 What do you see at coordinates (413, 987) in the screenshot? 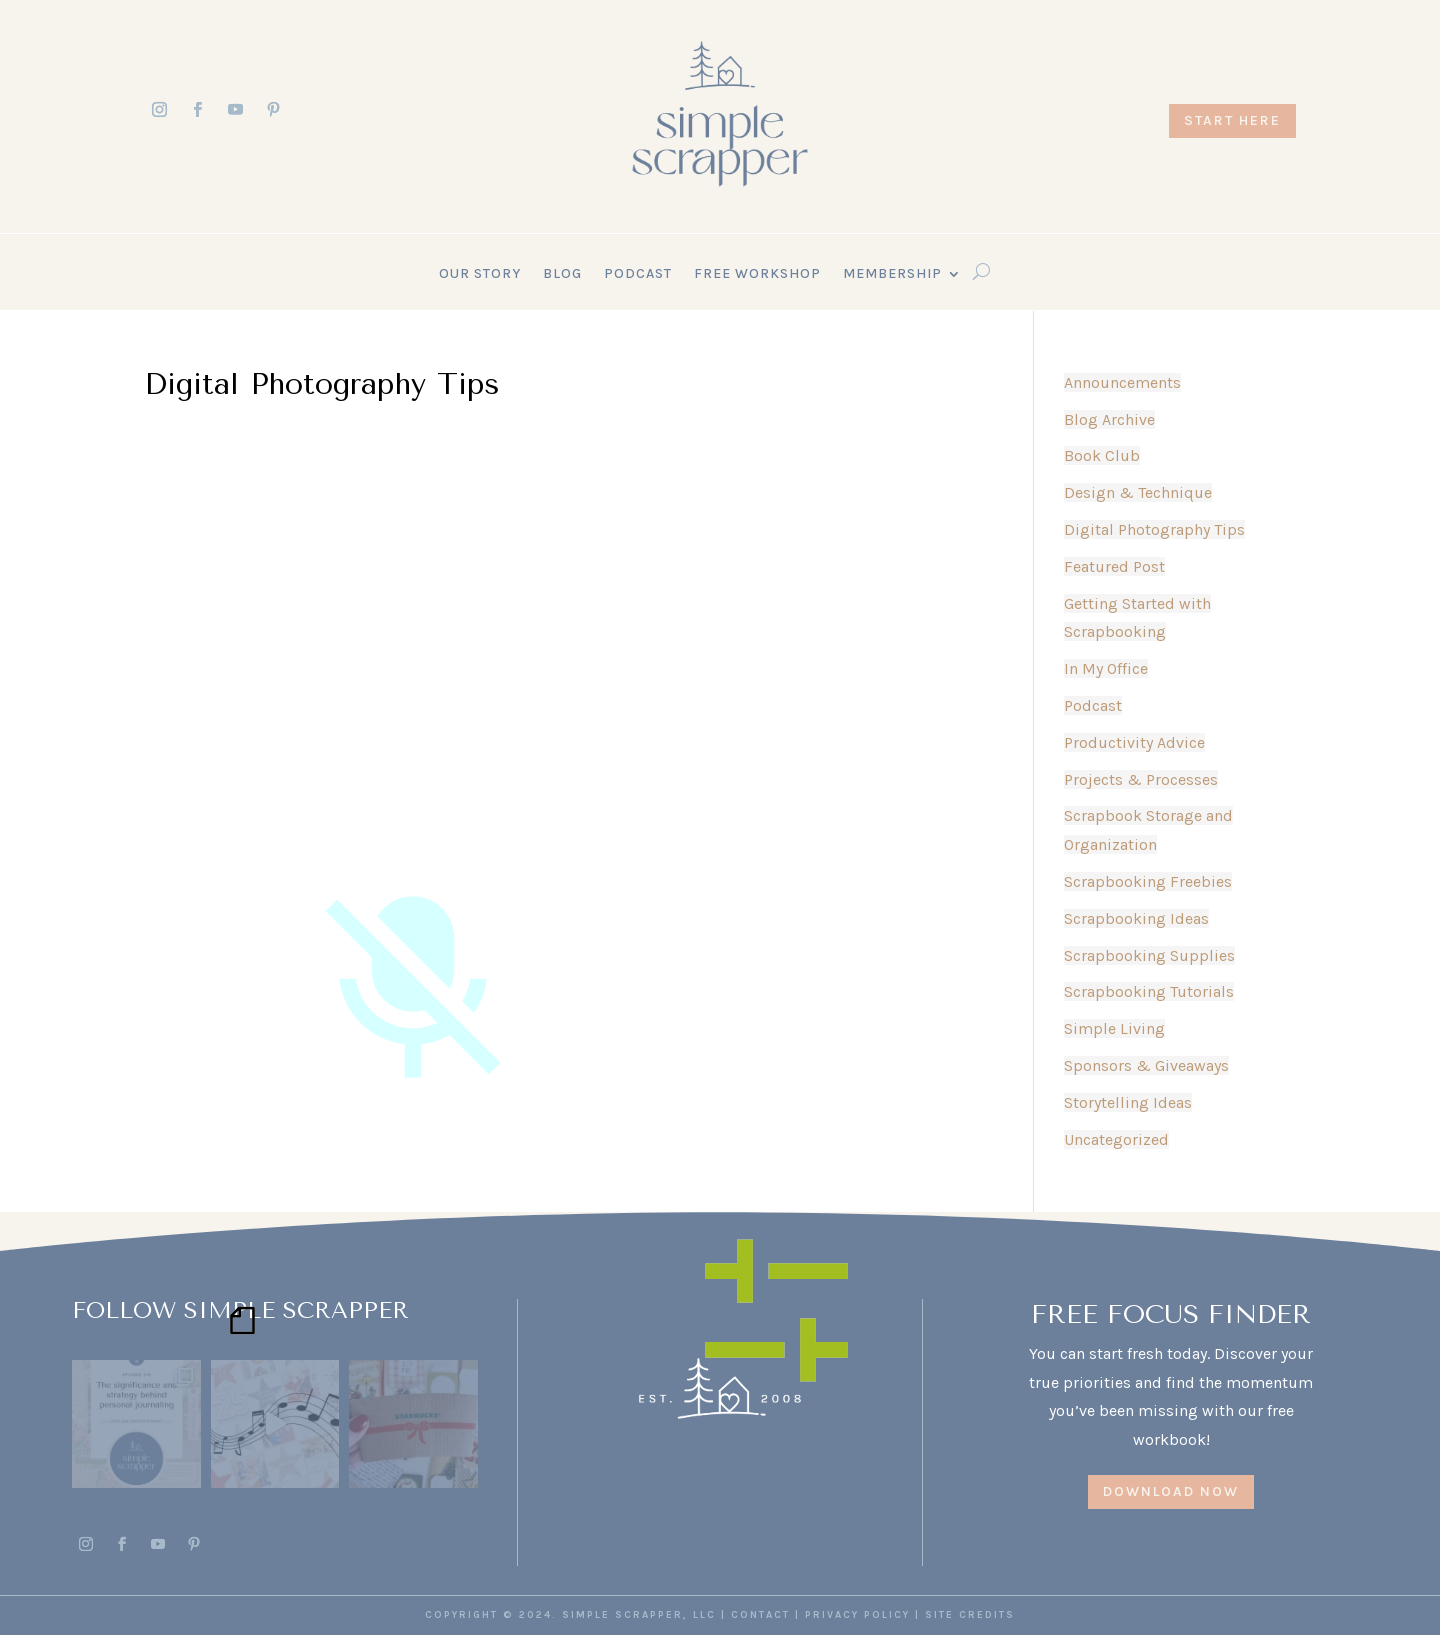
I see `microphone is muted` at bounding box center [413, 987].